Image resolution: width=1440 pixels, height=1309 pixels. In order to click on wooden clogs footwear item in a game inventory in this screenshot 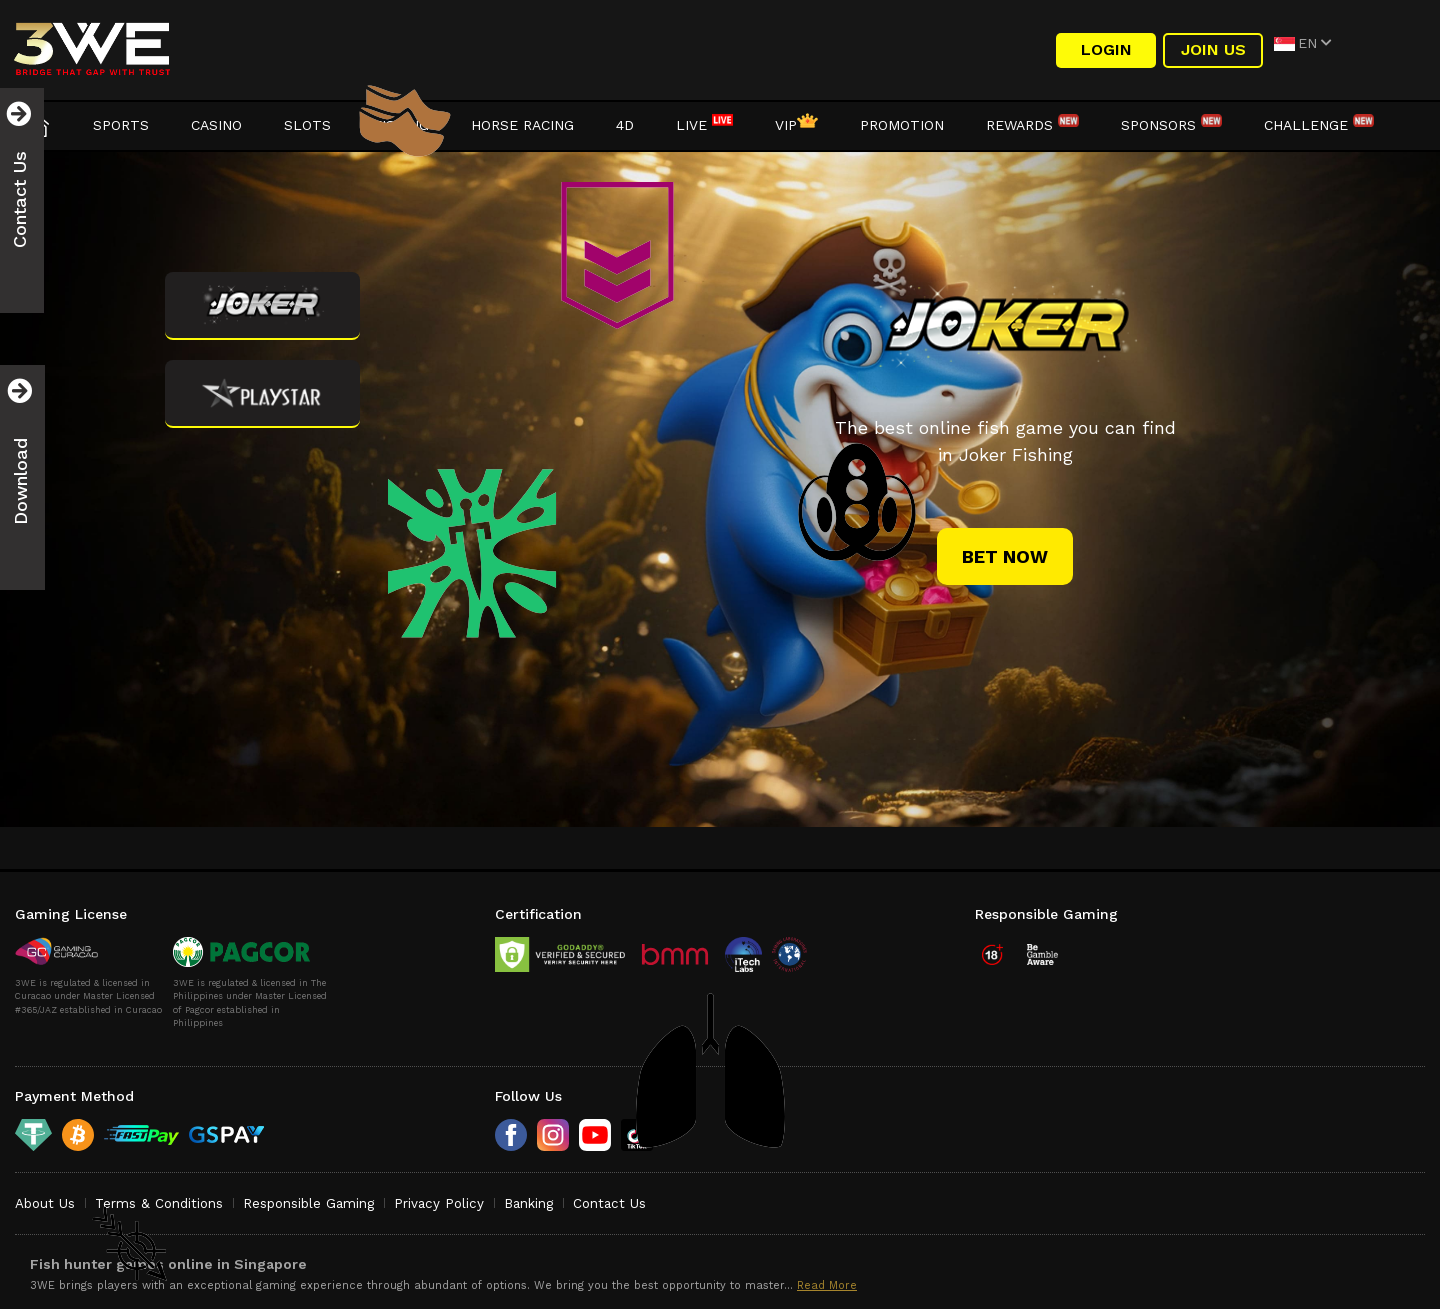, I will do `click(405, 121)`.